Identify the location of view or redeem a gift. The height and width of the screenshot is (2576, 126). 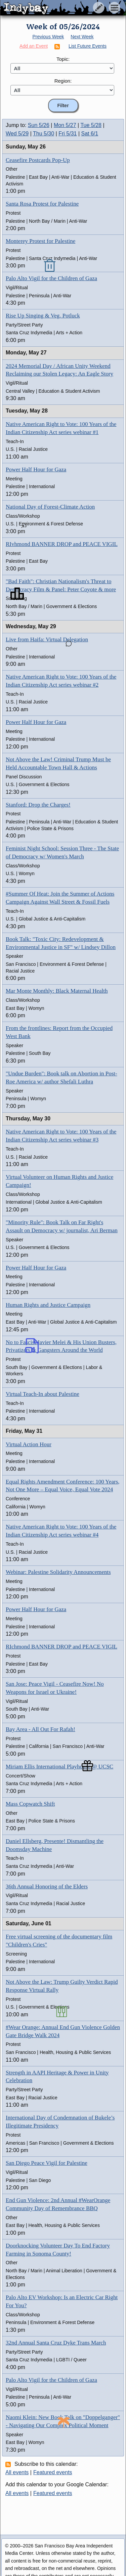
(87, 1766).